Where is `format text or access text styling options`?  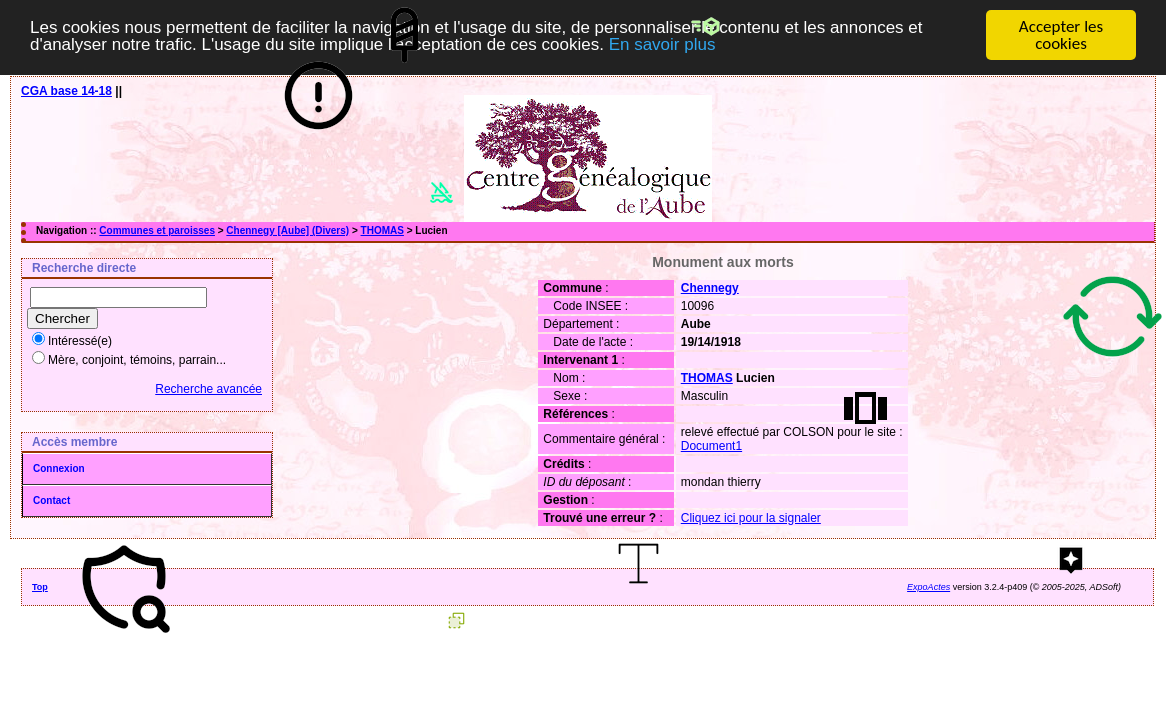 format text or access text styling options is located at coordinates (638, 563).